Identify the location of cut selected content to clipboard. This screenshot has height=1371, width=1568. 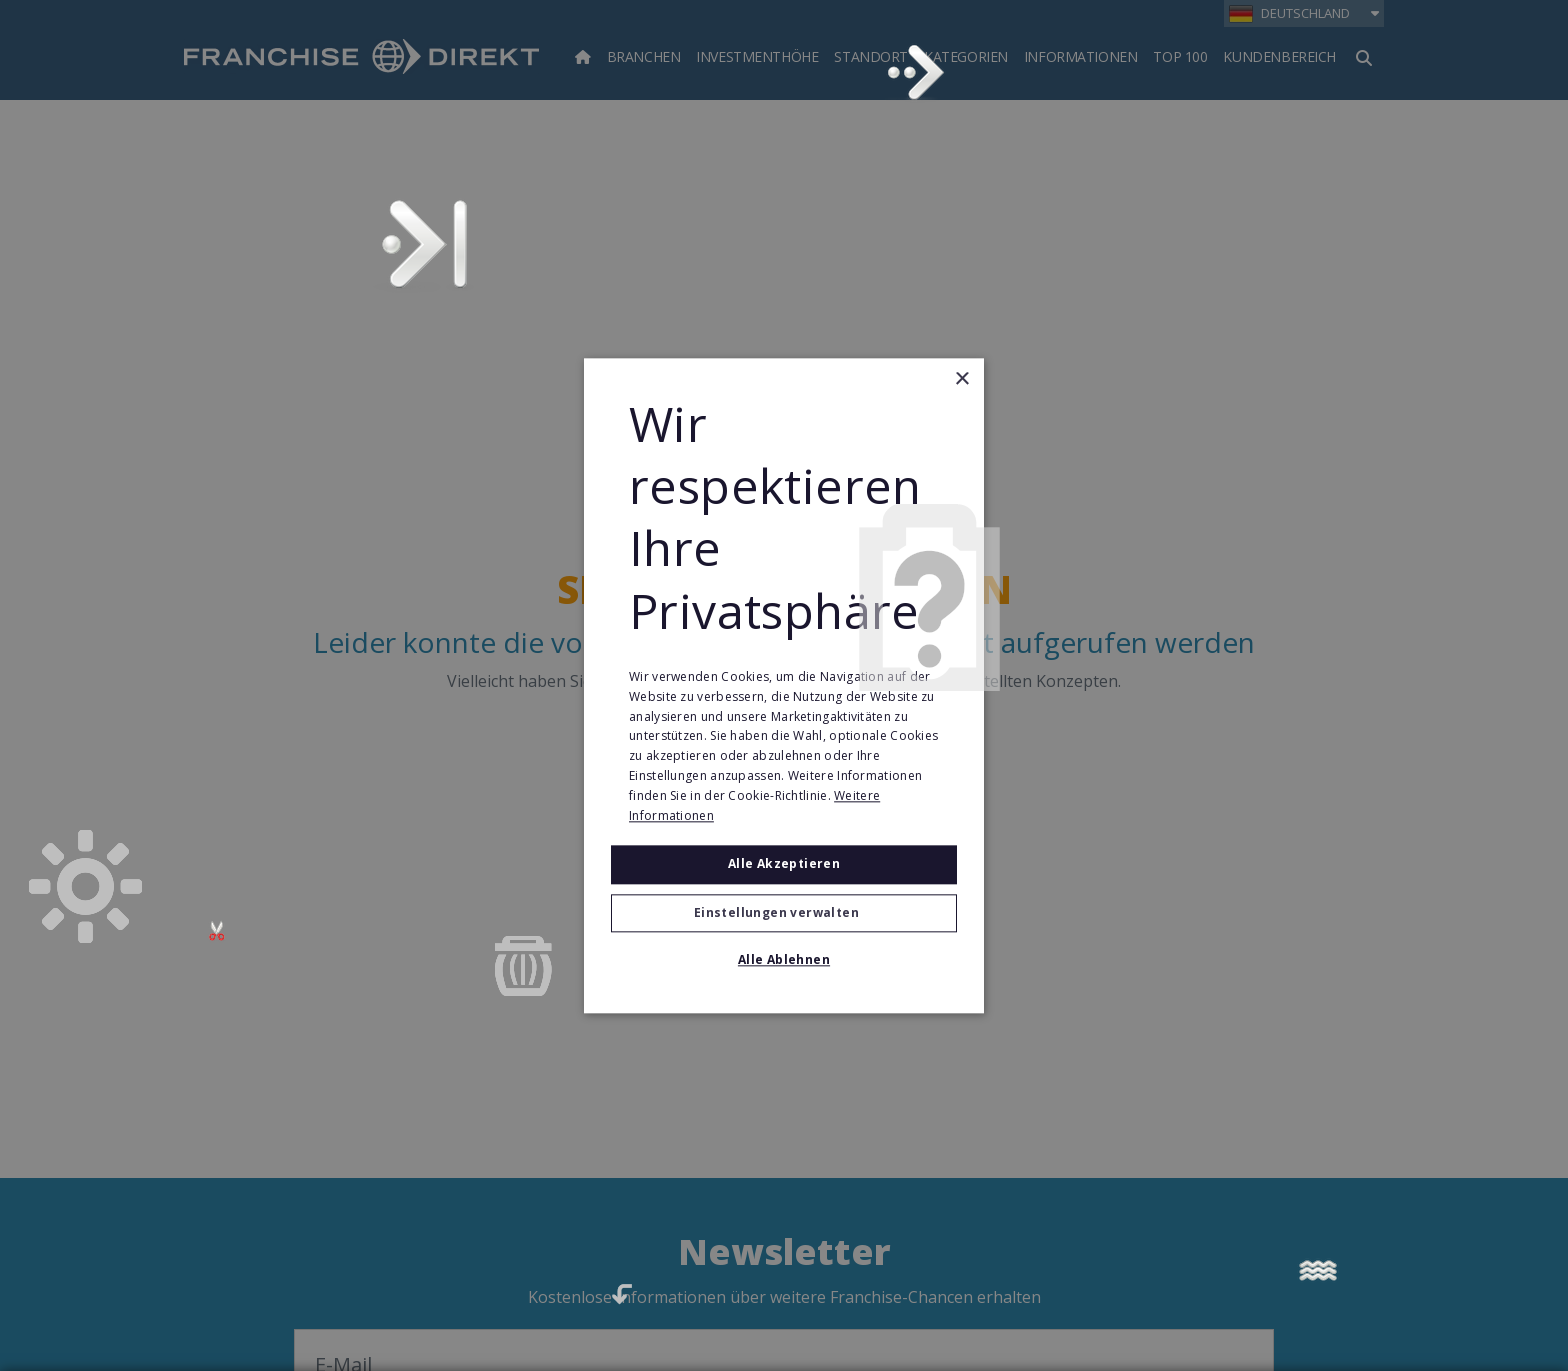
(216, 930).